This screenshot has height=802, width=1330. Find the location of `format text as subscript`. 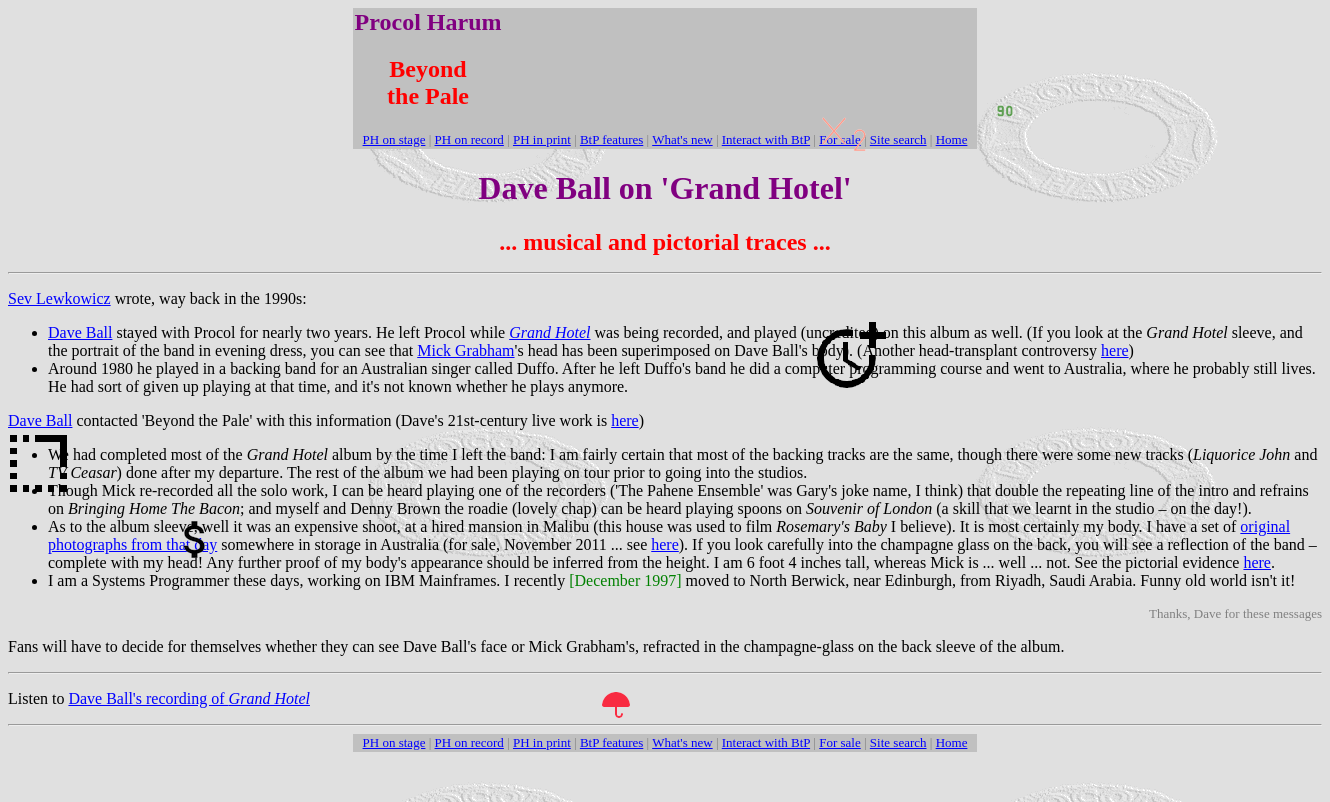

format text as subscript is located at coordinates (841, 133).